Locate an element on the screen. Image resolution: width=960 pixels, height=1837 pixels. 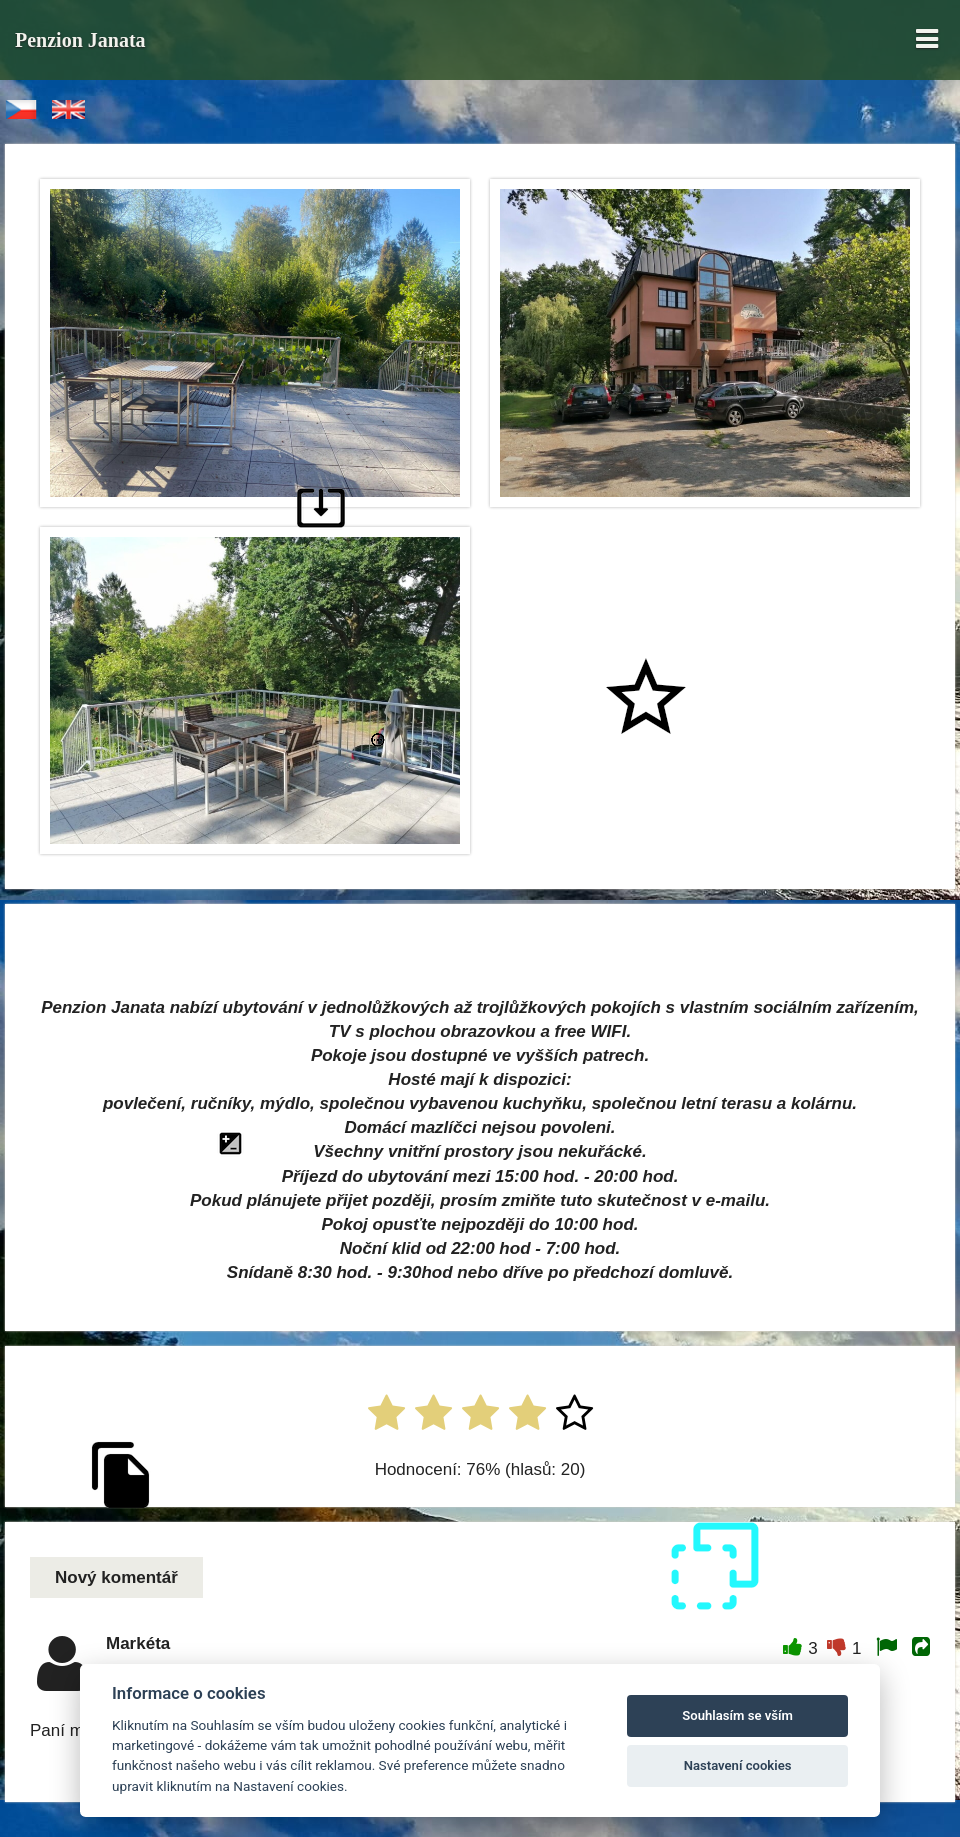
adjust camera ISO sensitivity settings is located at coordinates (230, 1143).